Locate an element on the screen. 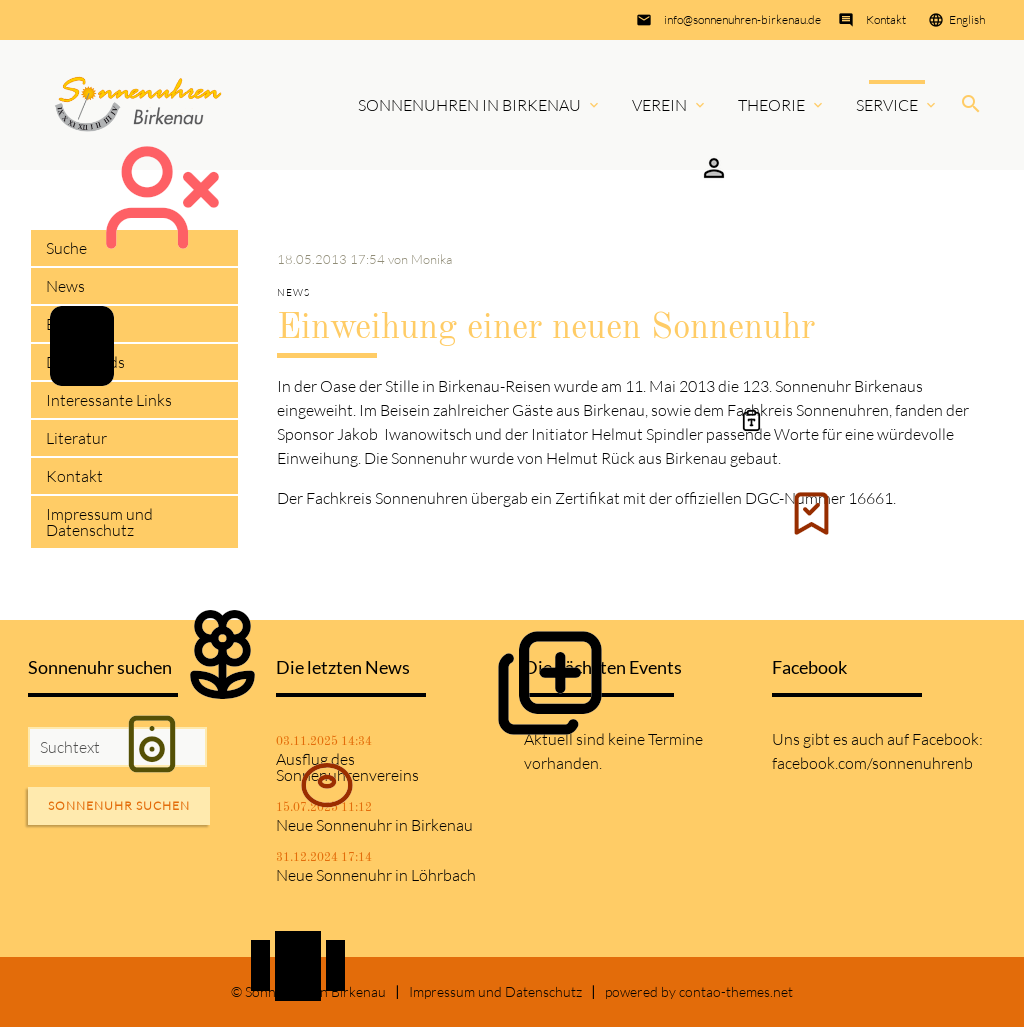 This screenshot has height=1027, width=1024. view your profile is located at coordinates (714, 168).